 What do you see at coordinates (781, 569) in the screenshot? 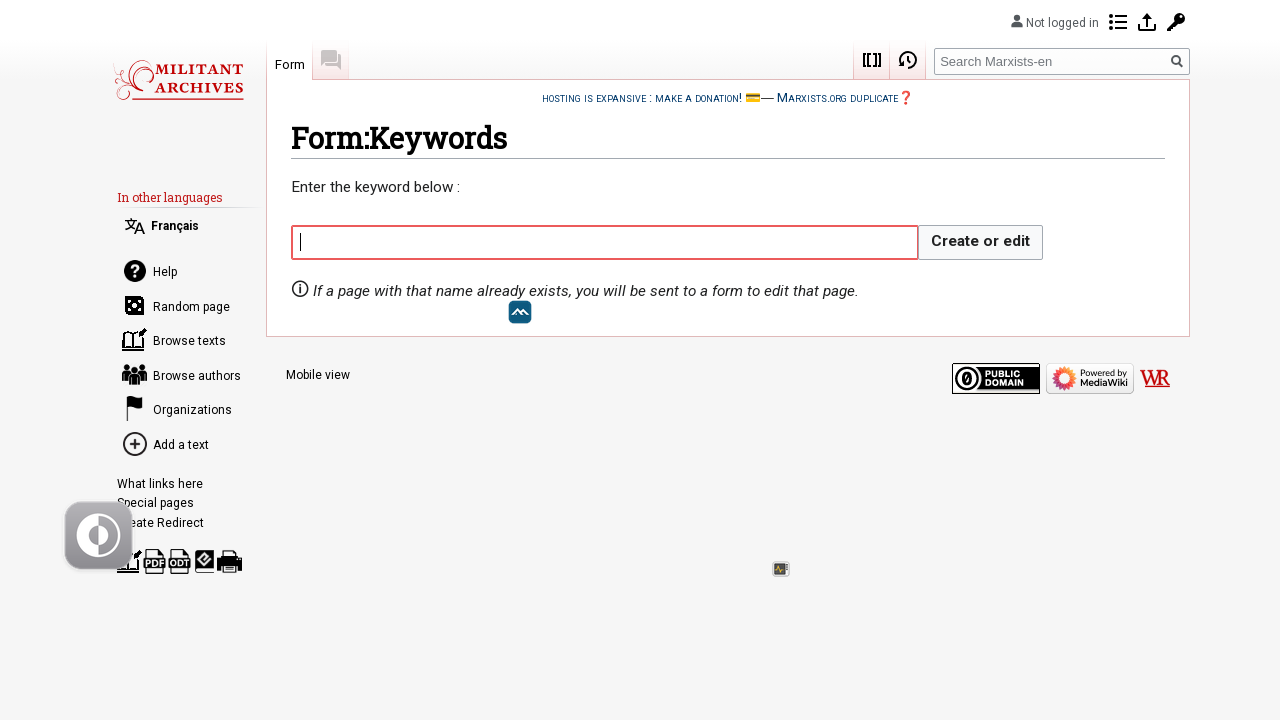
I see `launch htop system monitor` at bounding box center [781, 569].